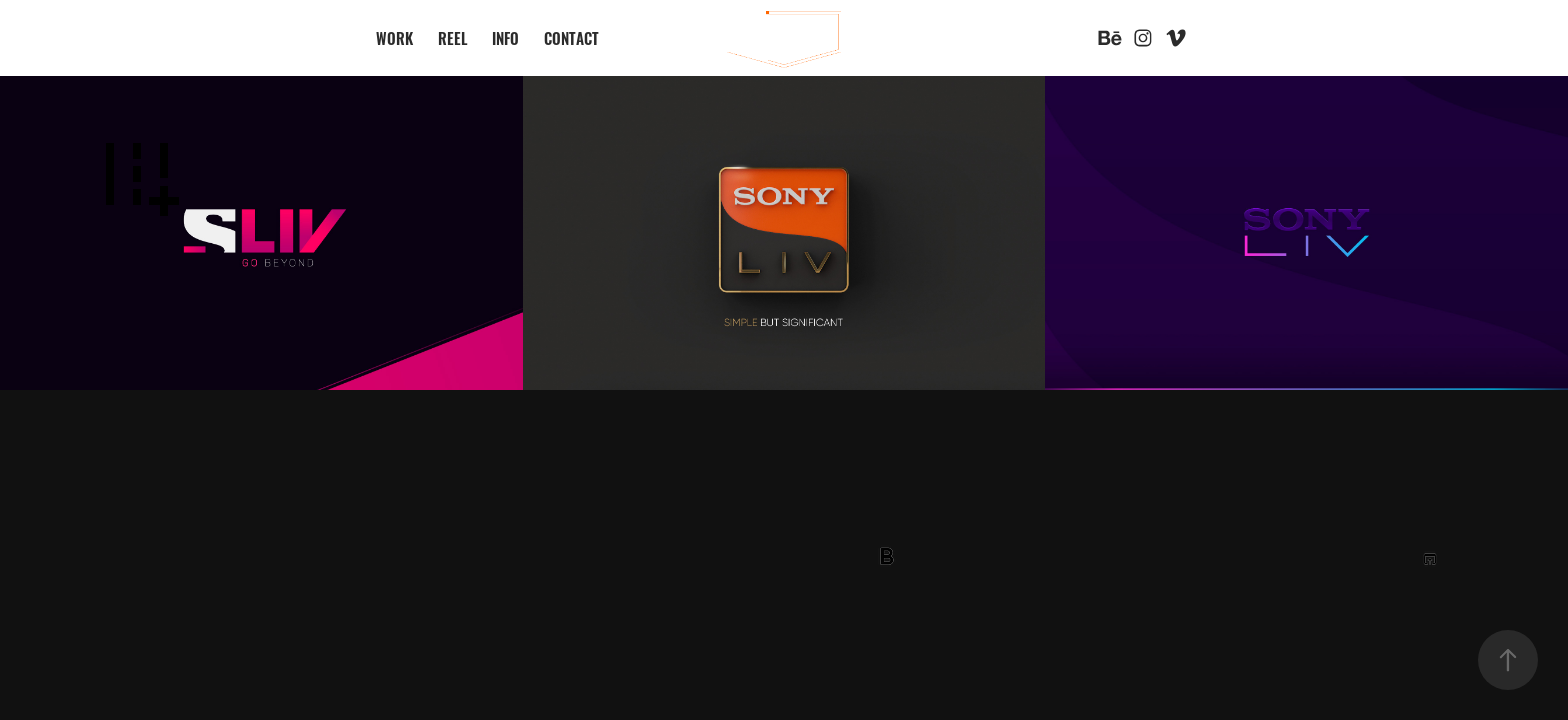 The height and width of the screenshot is (720, 1568). I want to click on apply bold formatting to selected text, so click(886, 557).